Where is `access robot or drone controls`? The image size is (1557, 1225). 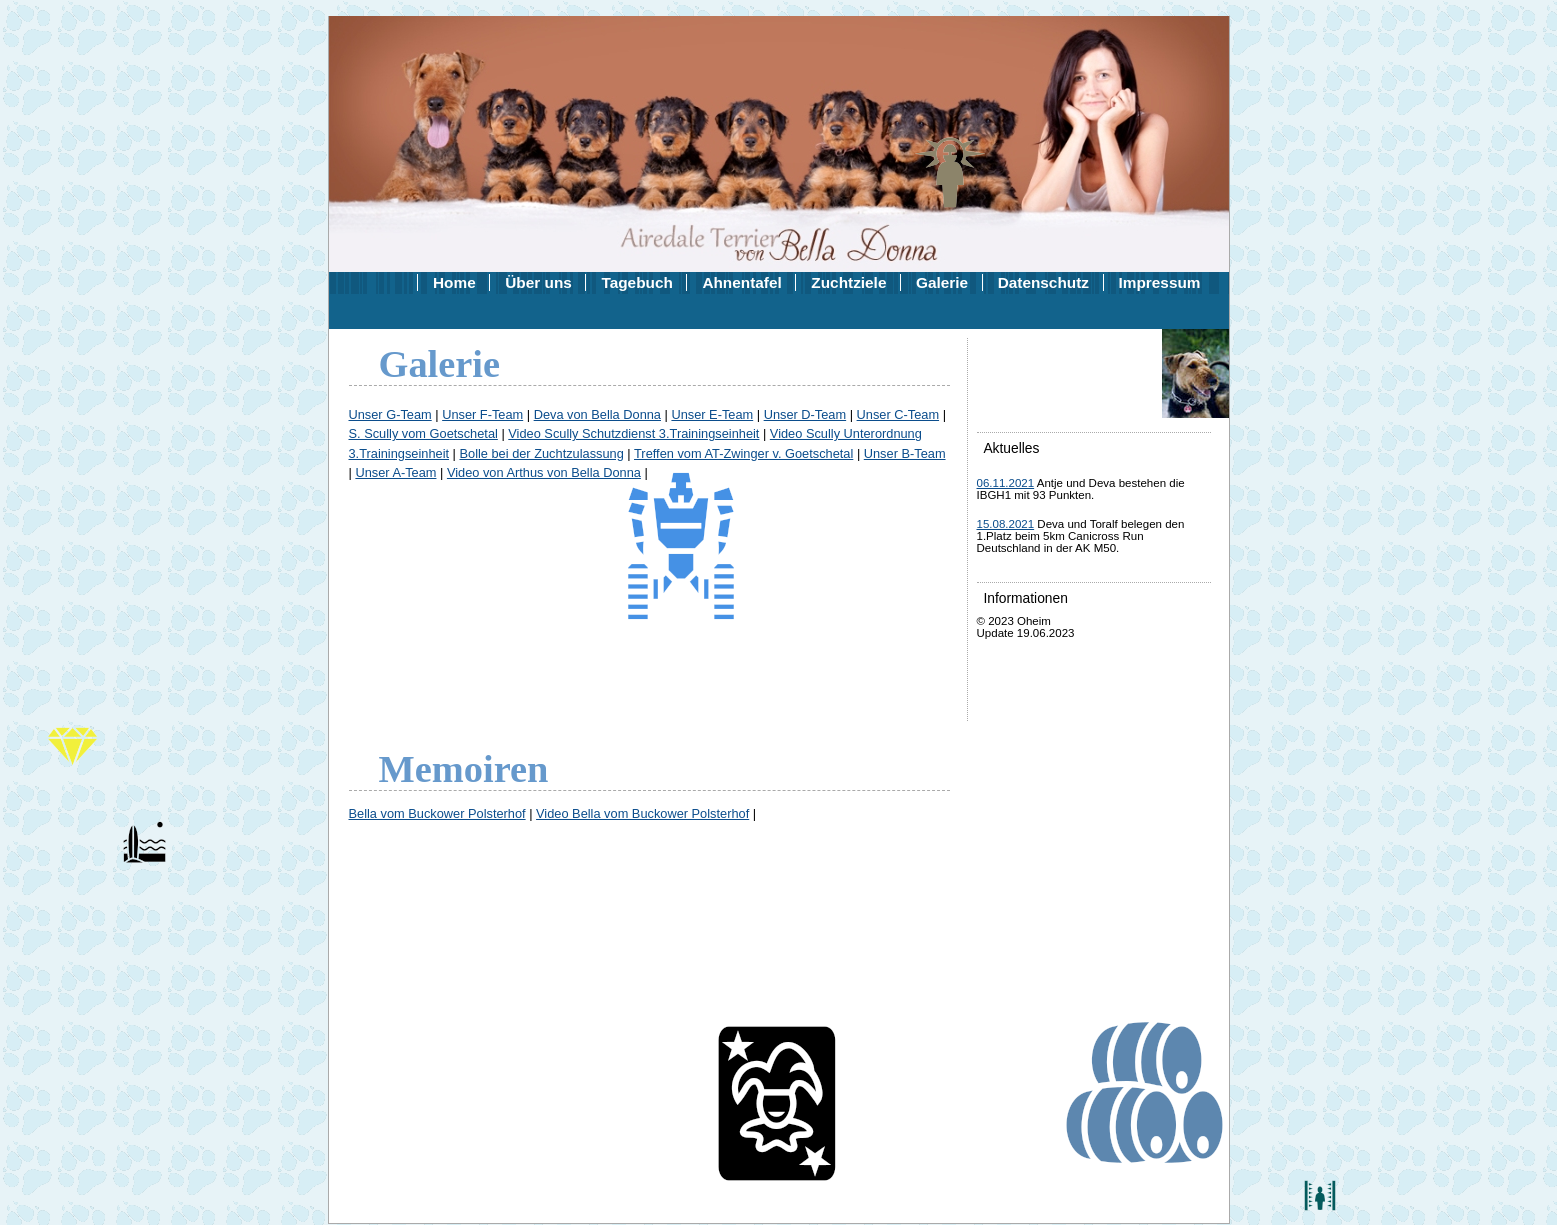 access robot or drone controls is located at coordinates (681, 546).